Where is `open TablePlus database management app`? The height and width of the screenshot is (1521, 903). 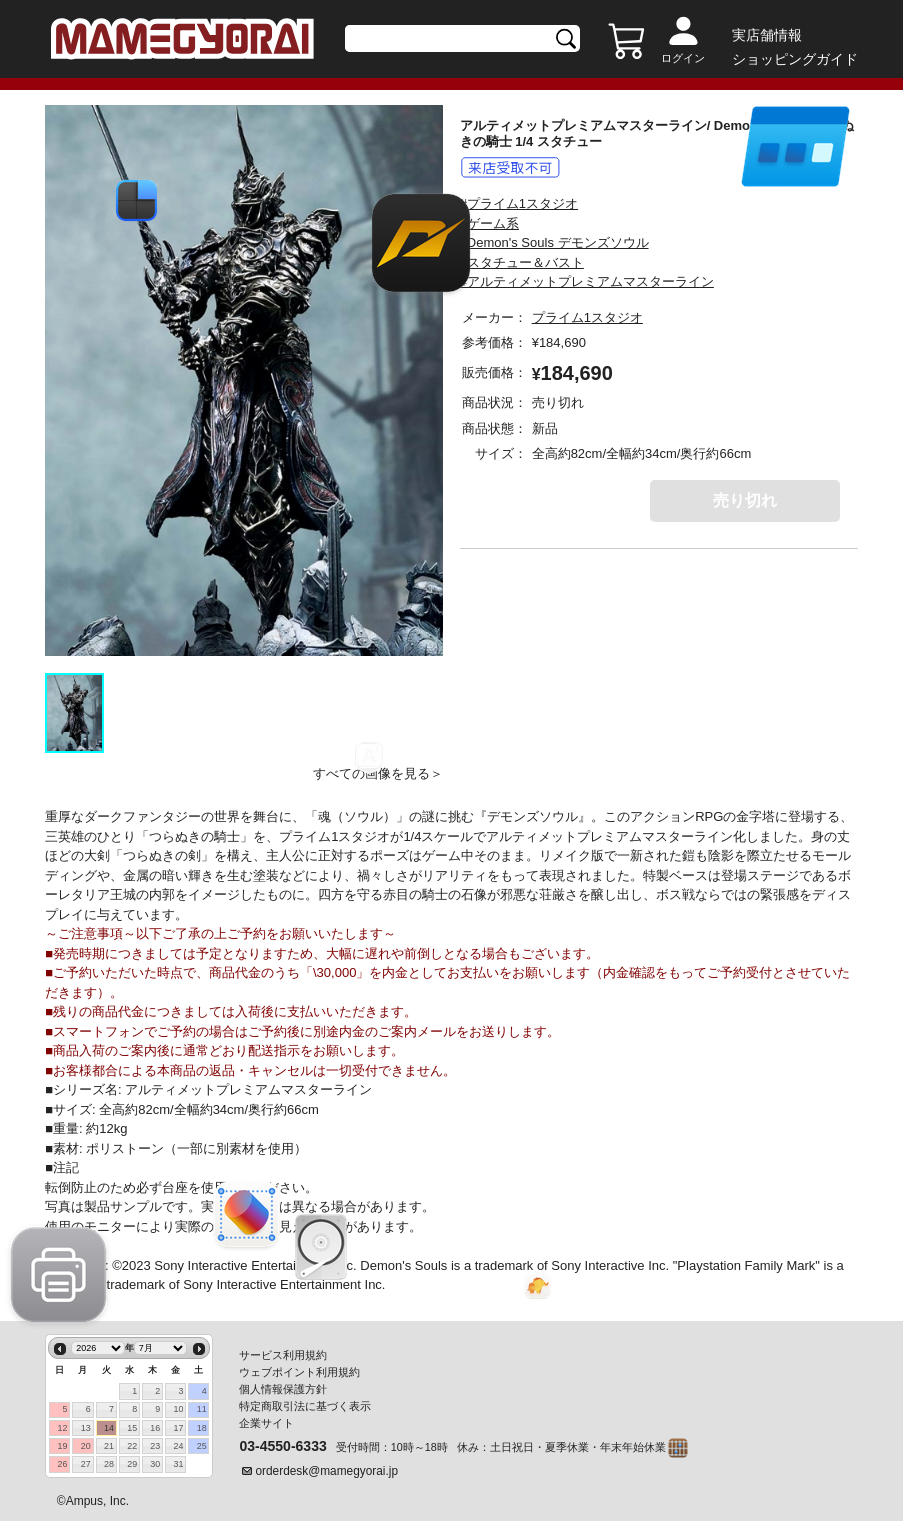 open TablePlus database management app is located at coordinates (537, 1285).